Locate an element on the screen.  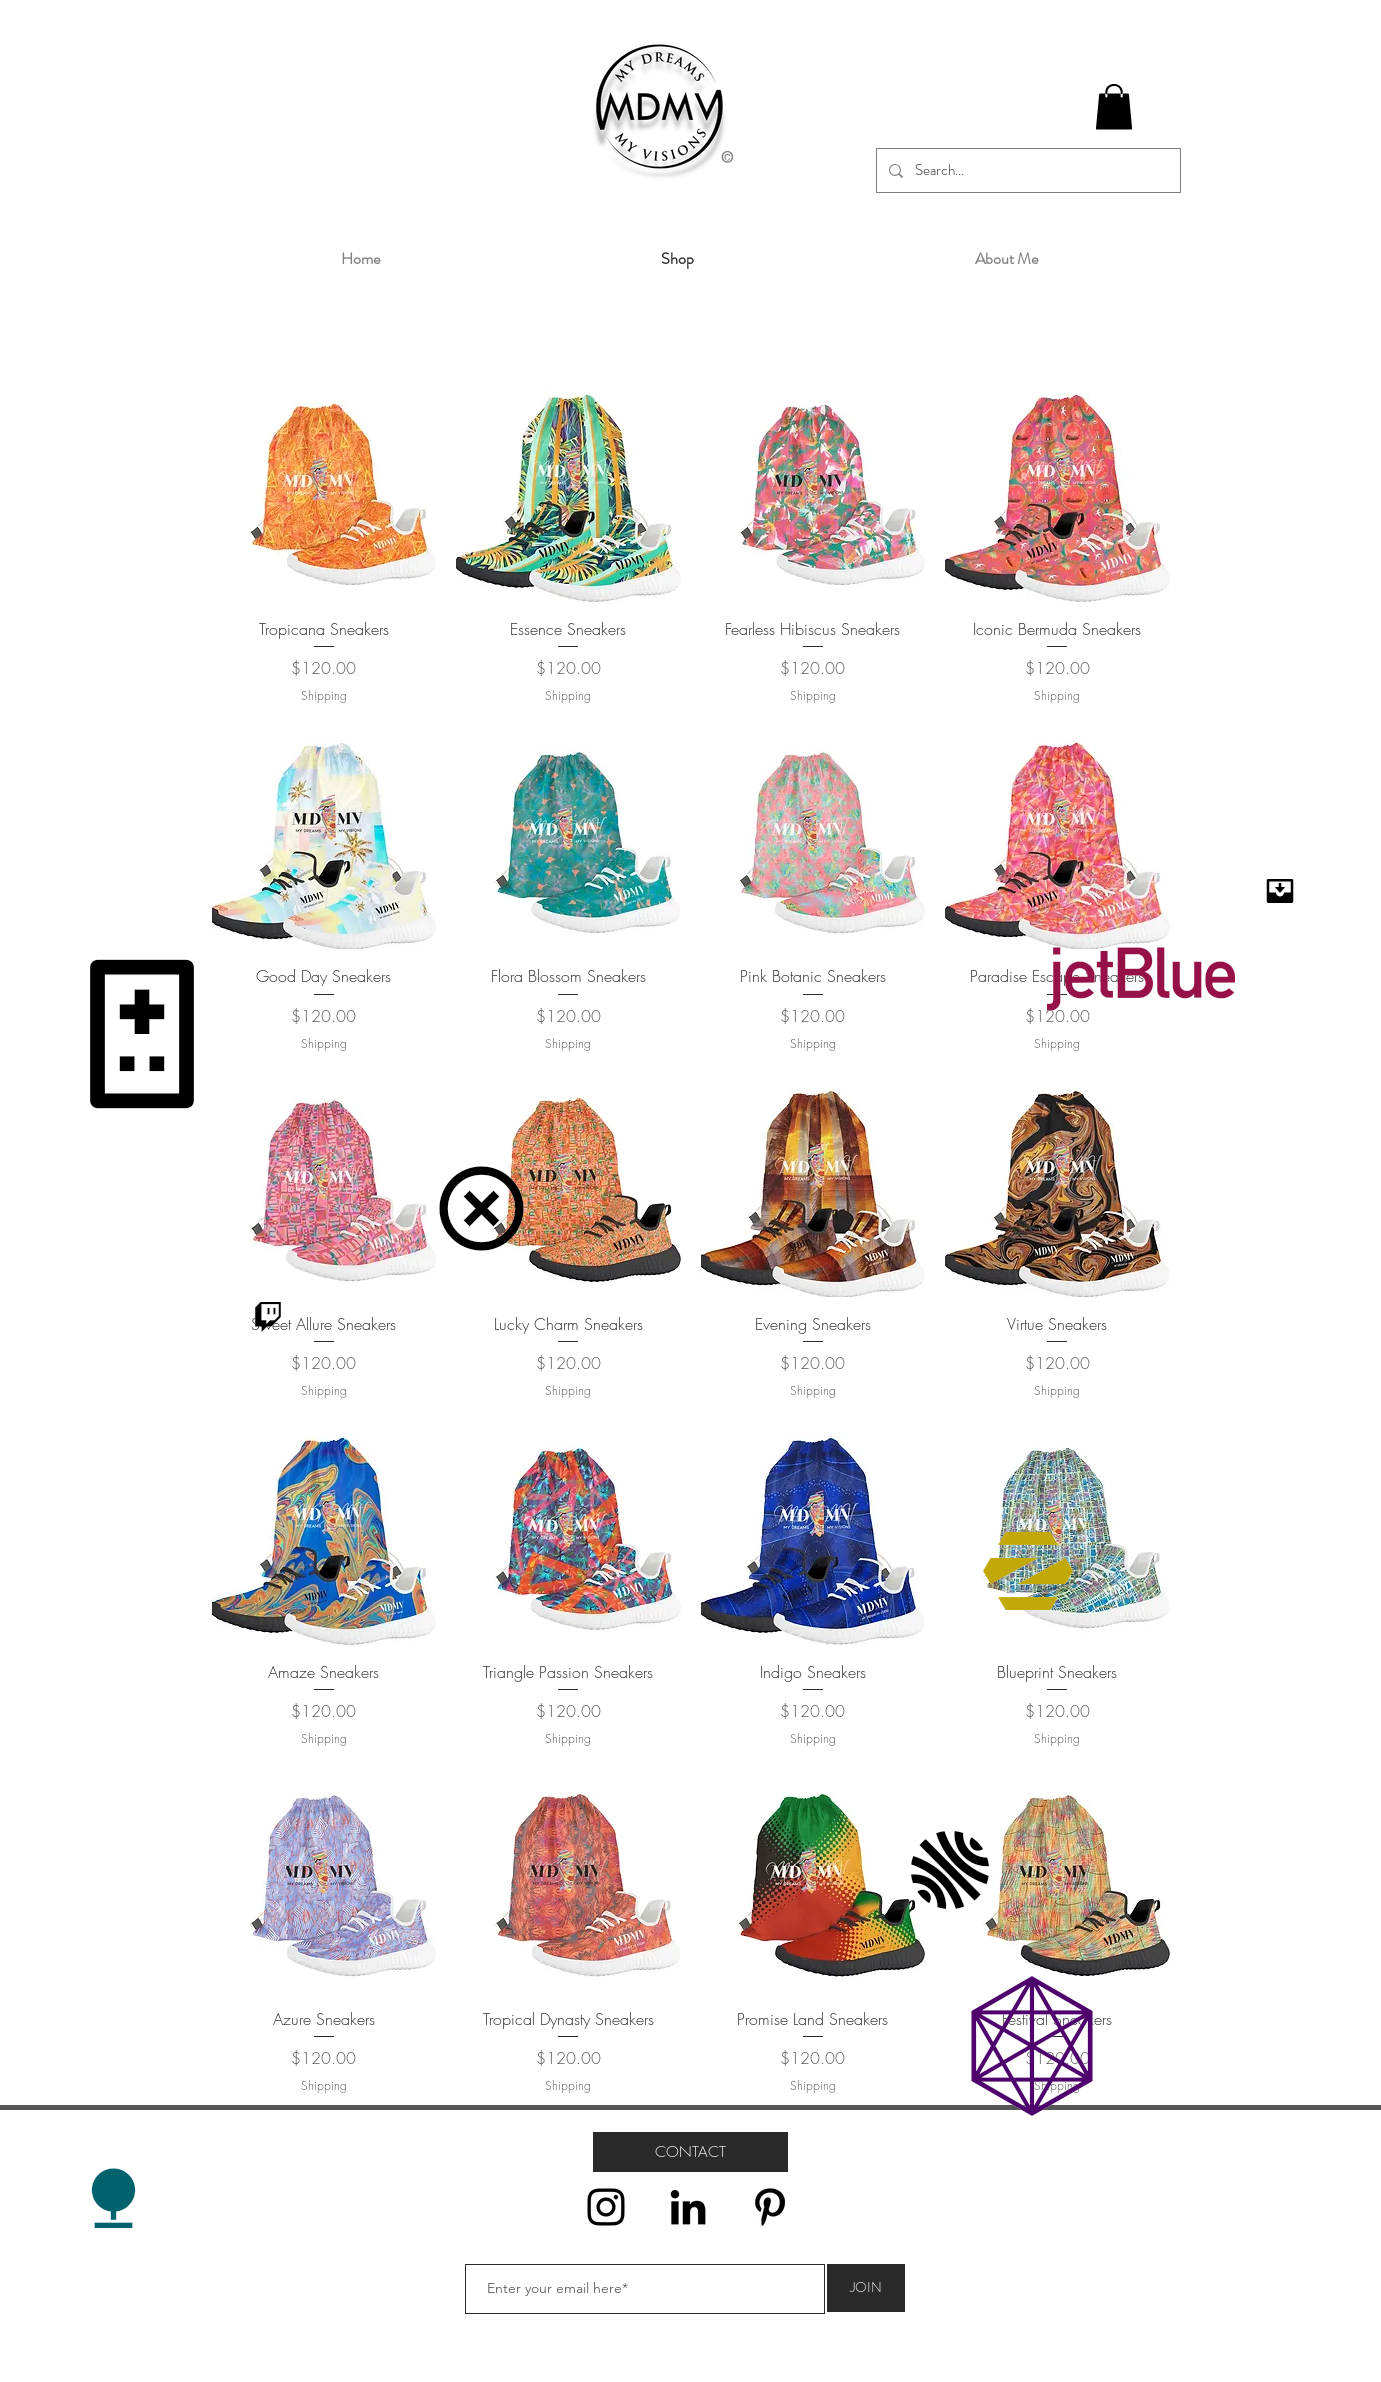
open the Twitch app is located at coordinates (268, 1317).